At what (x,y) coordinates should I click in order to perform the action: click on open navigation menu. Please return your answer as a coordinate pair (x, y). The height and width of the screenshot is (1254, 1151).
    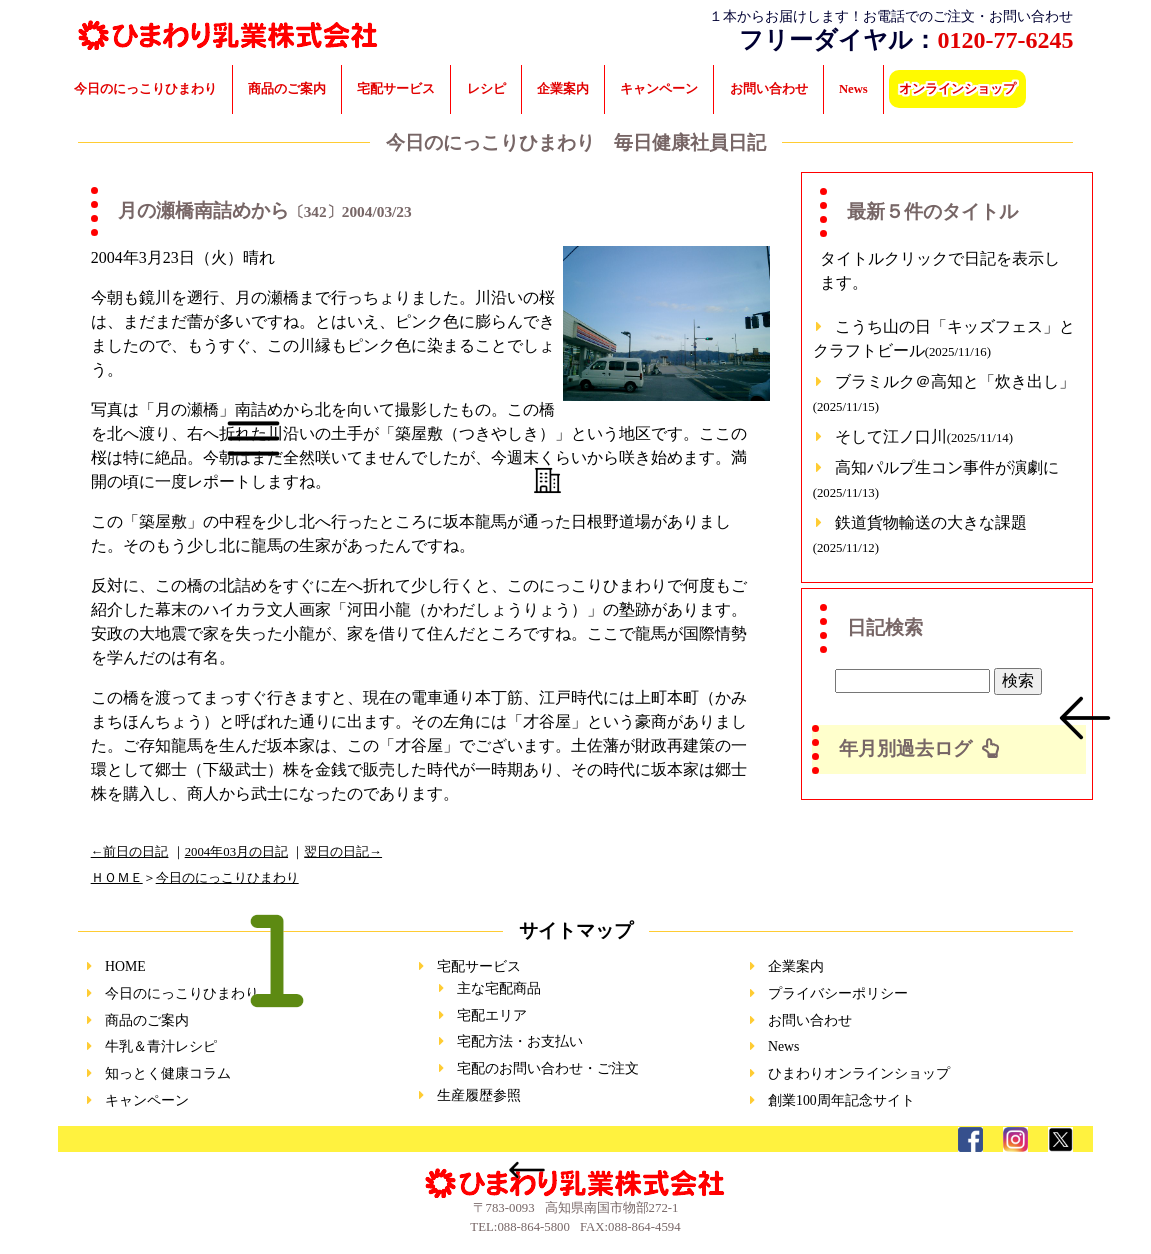
    Looking at the image, I should click on (253, 438).